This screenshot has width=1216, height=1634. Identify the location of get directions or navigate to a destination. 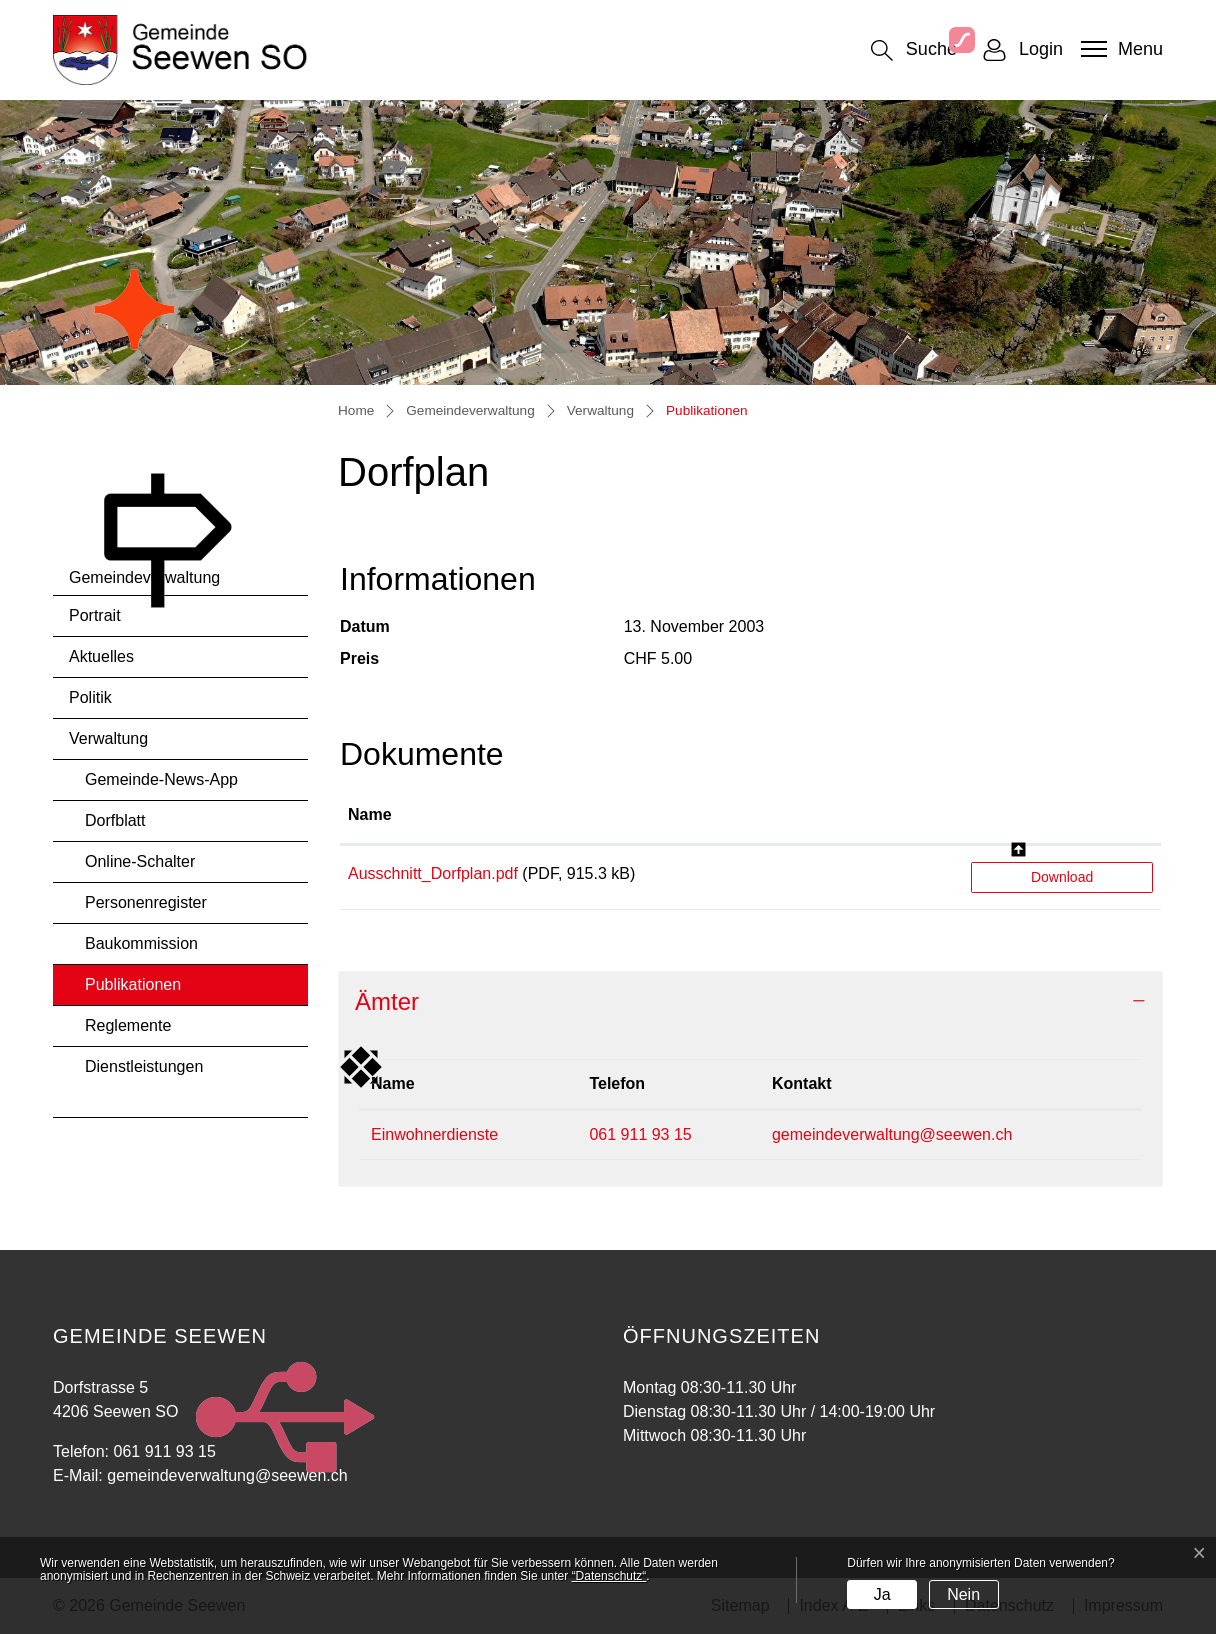
(164, 540).